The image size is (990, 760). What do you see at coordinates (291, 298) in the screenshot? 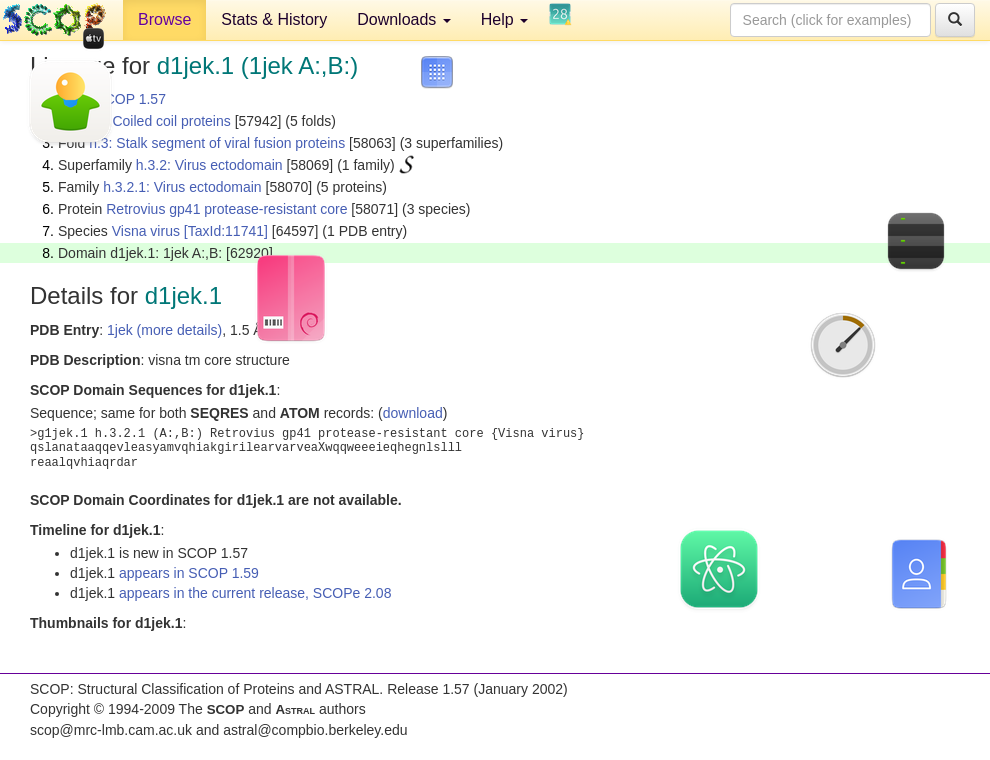
I see `a debian software package file ready for installation` at bounding box center [291, 298].